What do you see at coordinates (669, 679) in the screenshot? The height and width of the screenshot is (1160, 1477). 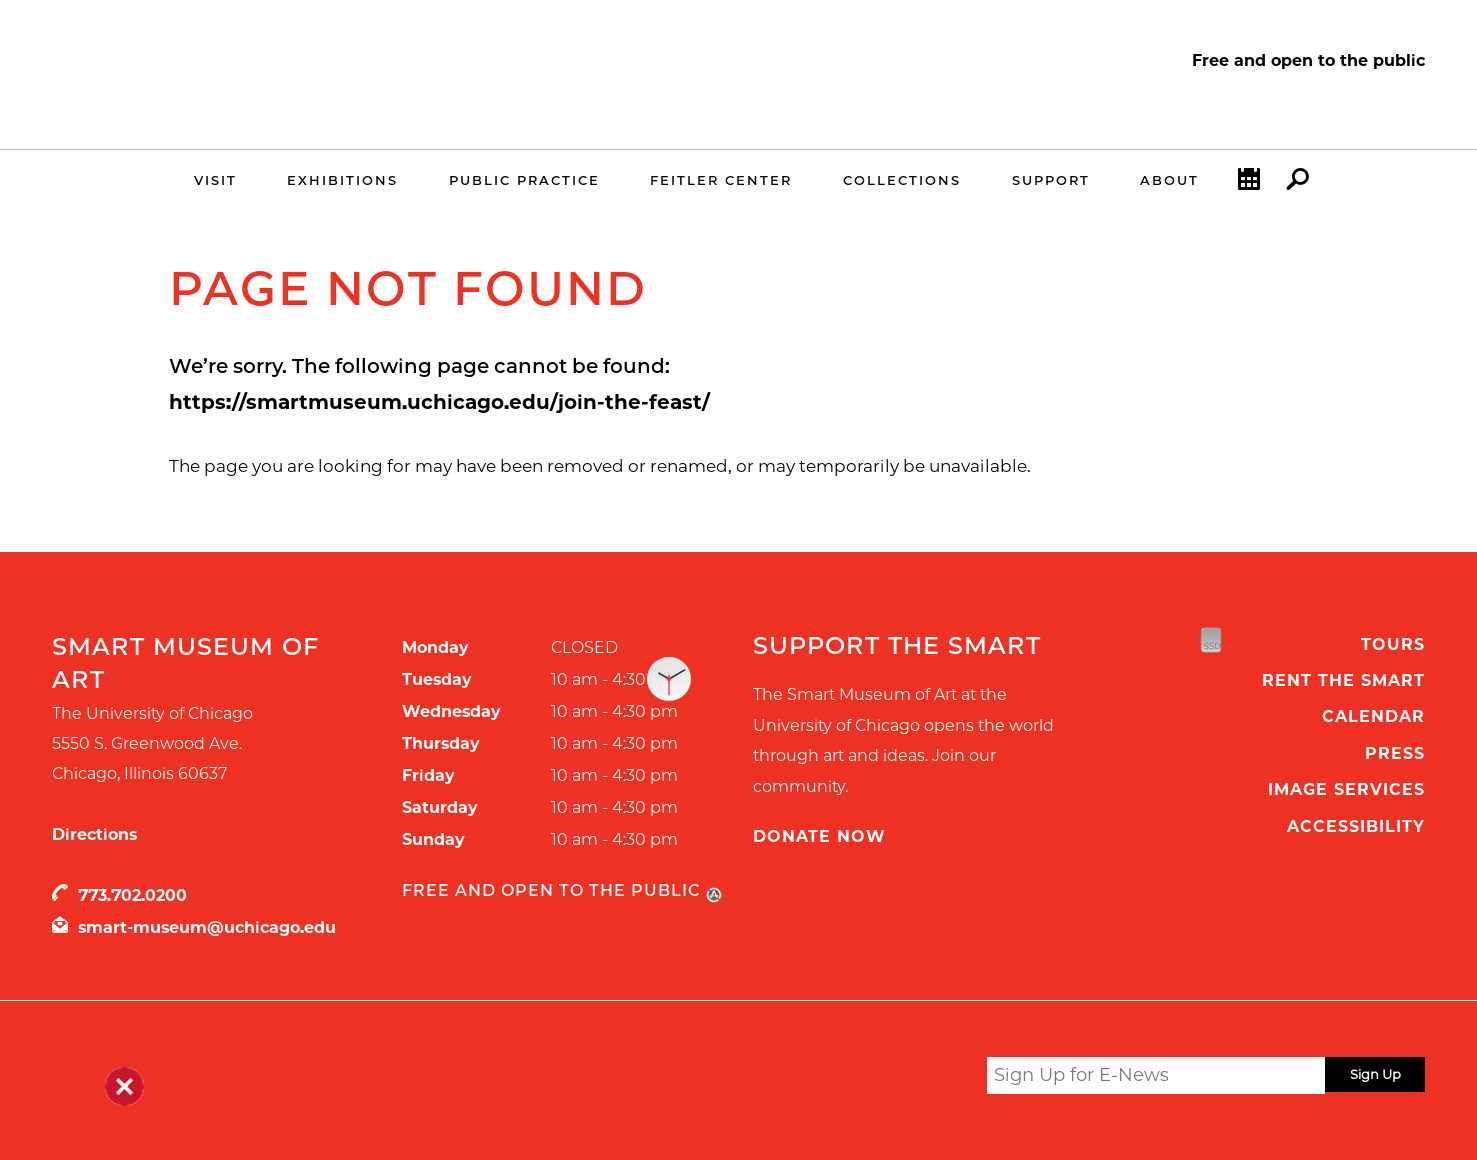 I see `access date and time settings` at bounding box center [669, 679].